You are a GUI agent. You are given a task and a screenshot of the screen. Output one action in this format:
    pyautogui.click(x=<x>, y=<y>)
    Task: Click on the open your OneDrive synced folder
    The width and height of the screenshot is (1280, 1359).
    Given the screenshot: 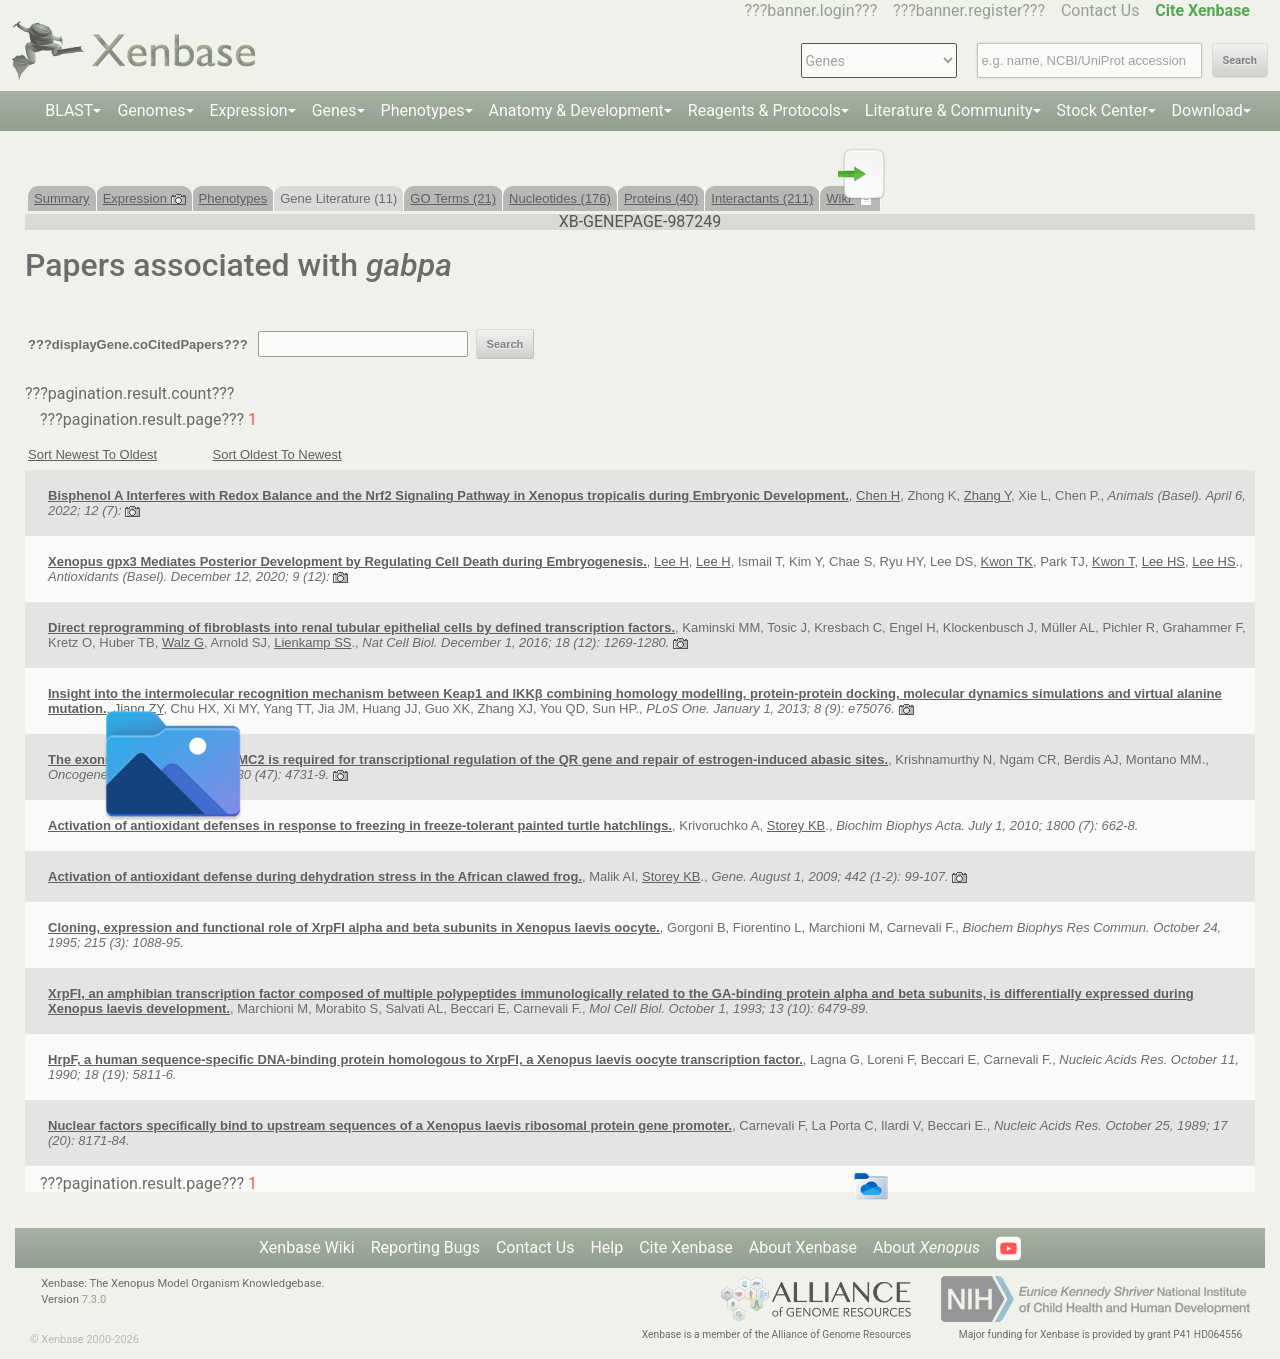 What is the action you would take?
    pyautogui.click(x=871, y=1187)
    